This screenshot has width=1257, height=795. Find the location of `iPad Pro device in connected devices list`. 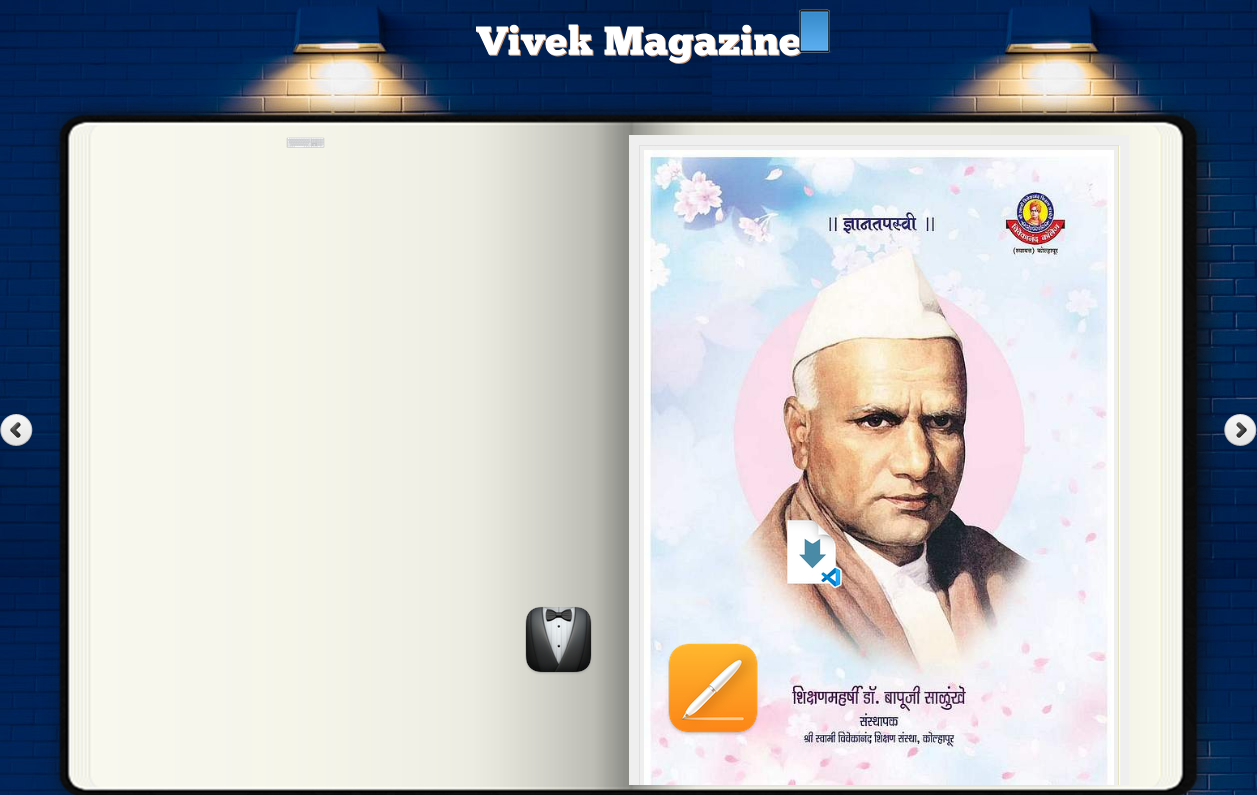

iPad Pro device in connected devices list is located at coordinates (814, 31).